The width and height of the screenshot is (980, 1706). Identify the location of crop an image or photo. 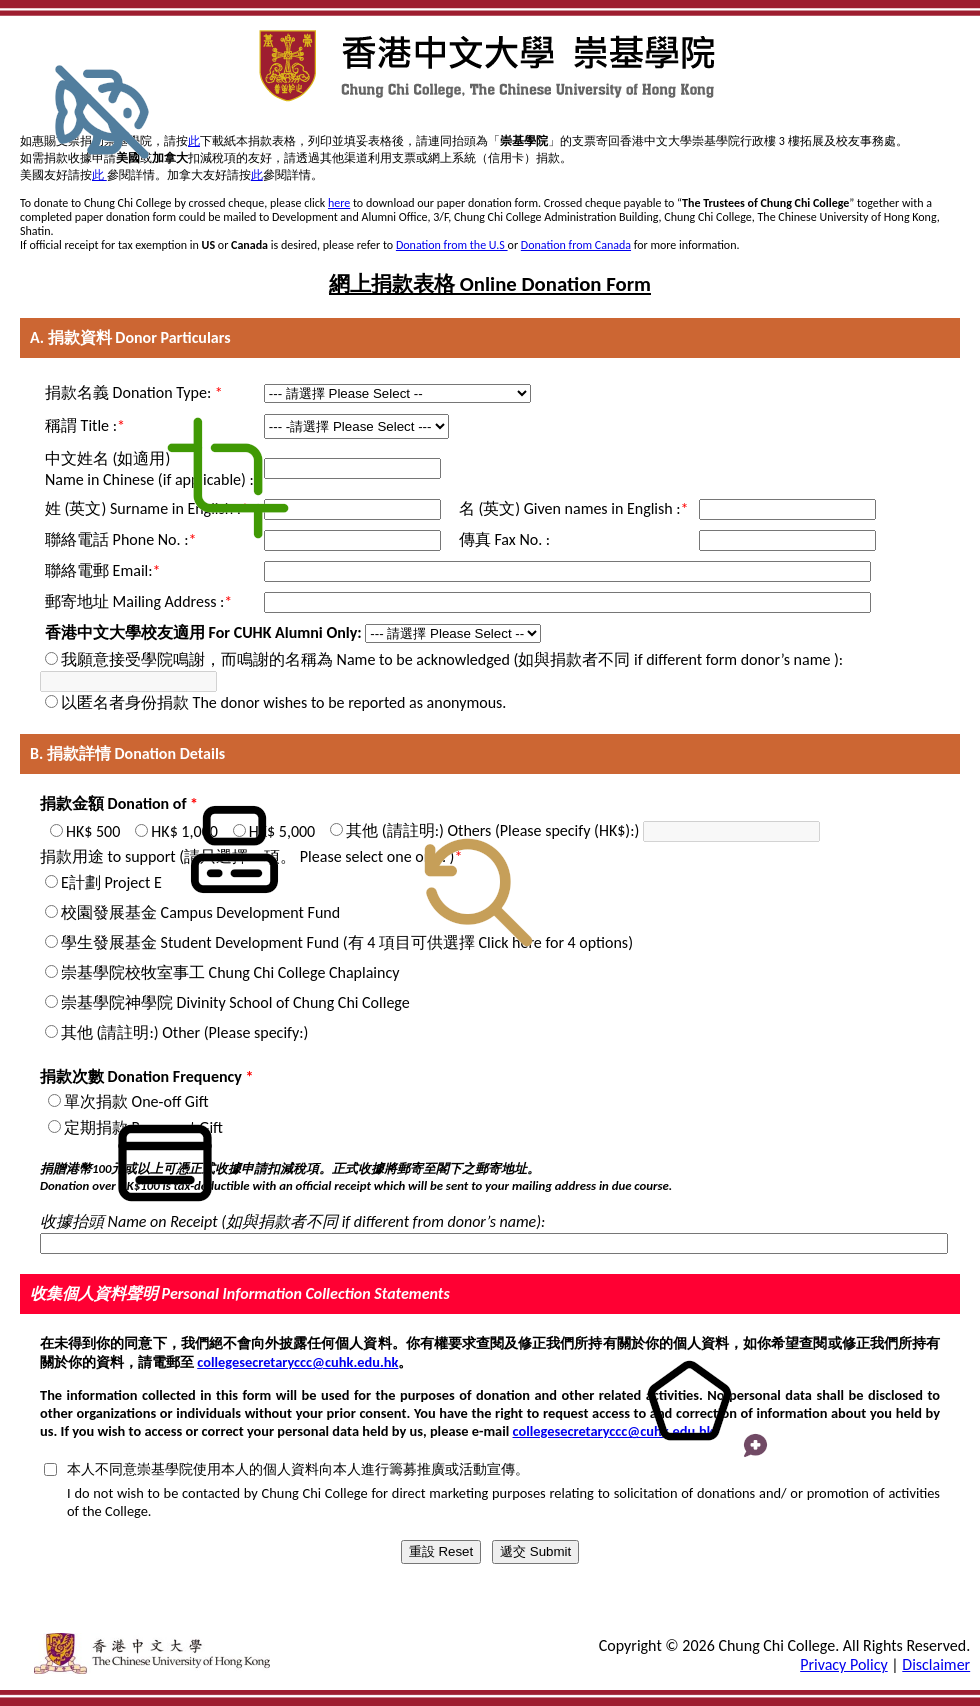
(228, 478).